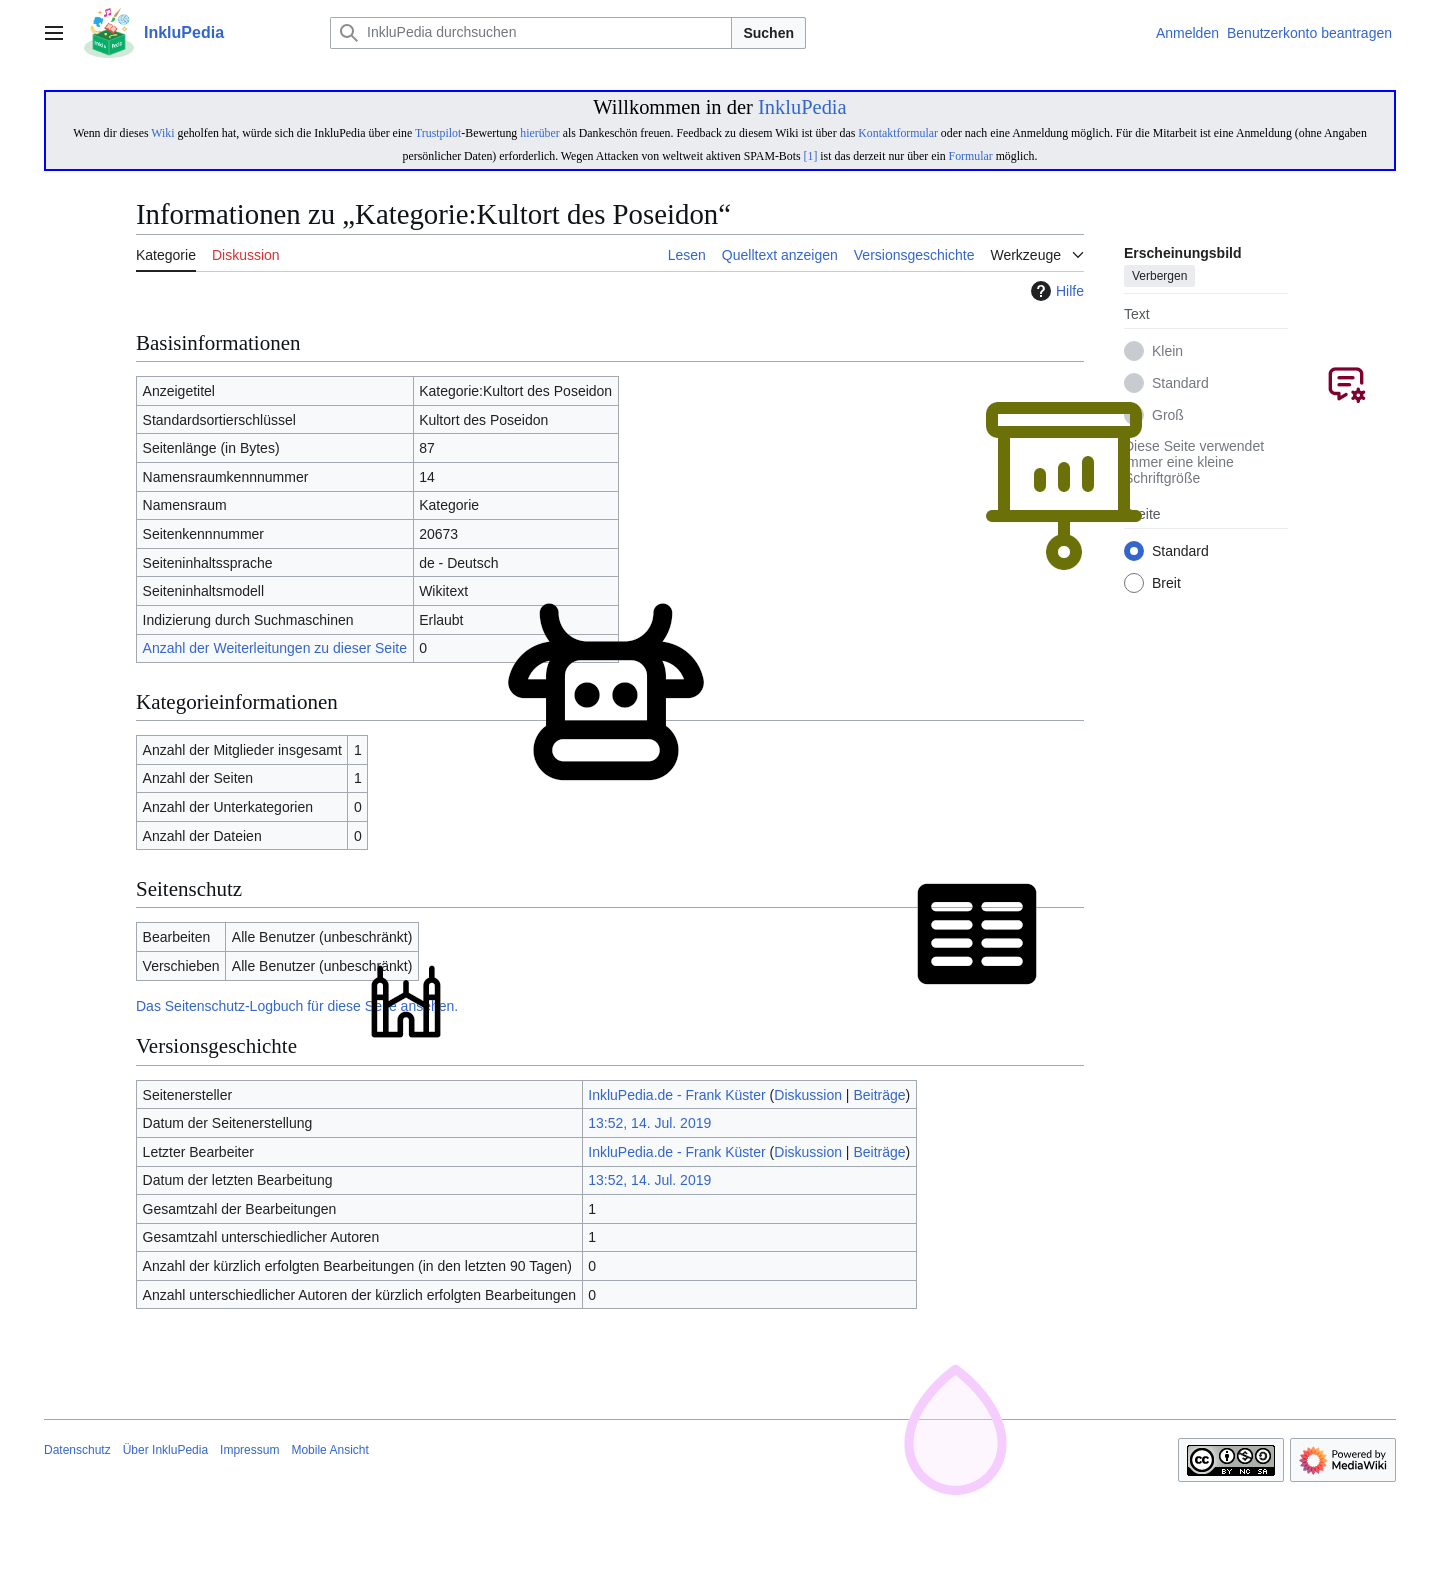 Image resolution: width=1440 pixels, height=1572 pixels. What do you see at coordinates (977, 934) in the screenshot?
I see `switch to multi-column text layout` at bounding box center [977, 934].